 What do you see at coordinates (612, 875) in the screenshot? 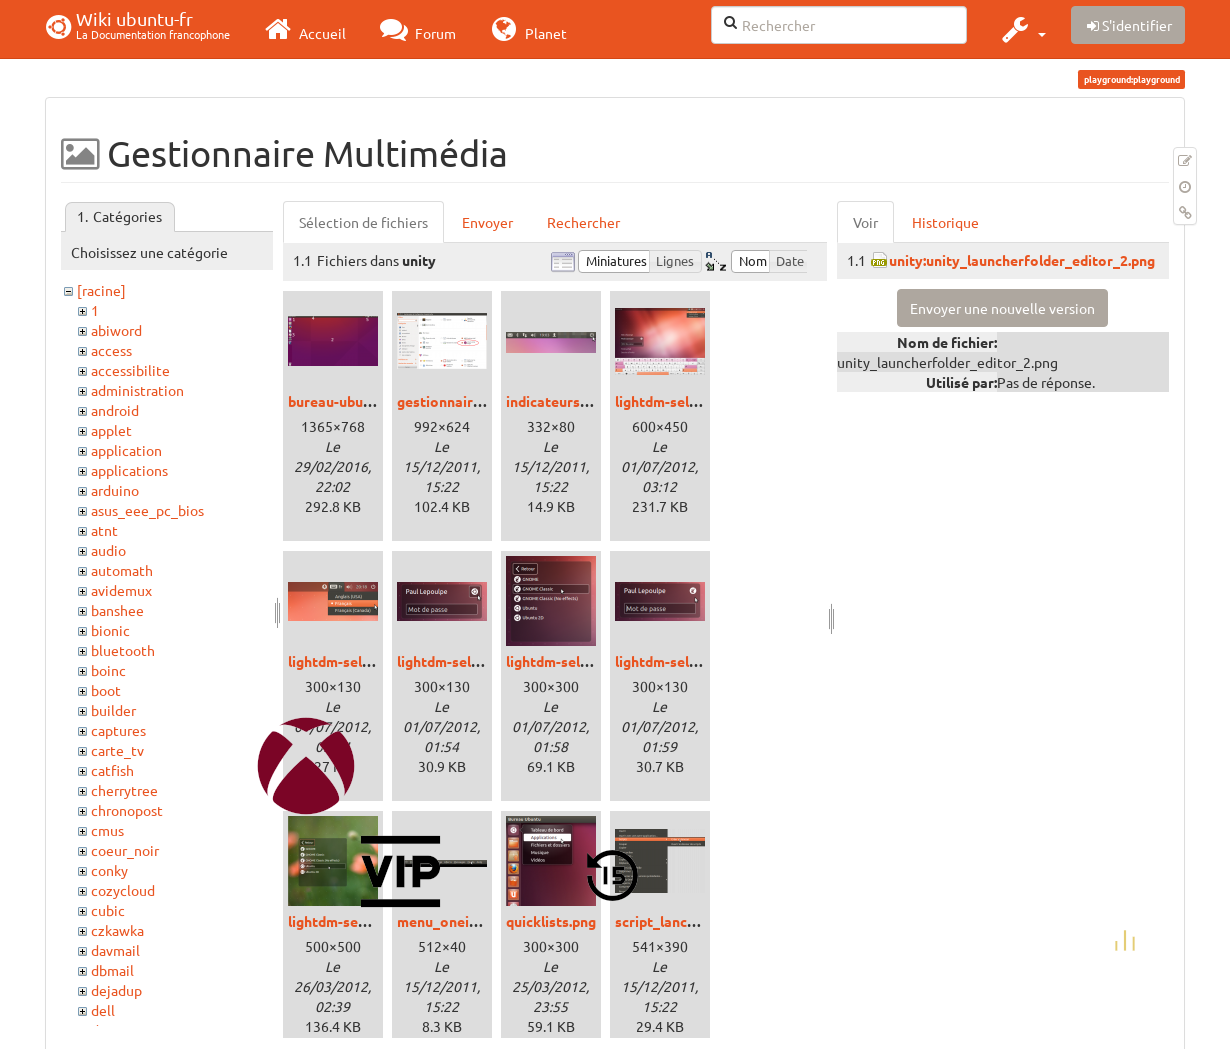
I see `rewind 15 seconds` at bounding box center [612, 875].